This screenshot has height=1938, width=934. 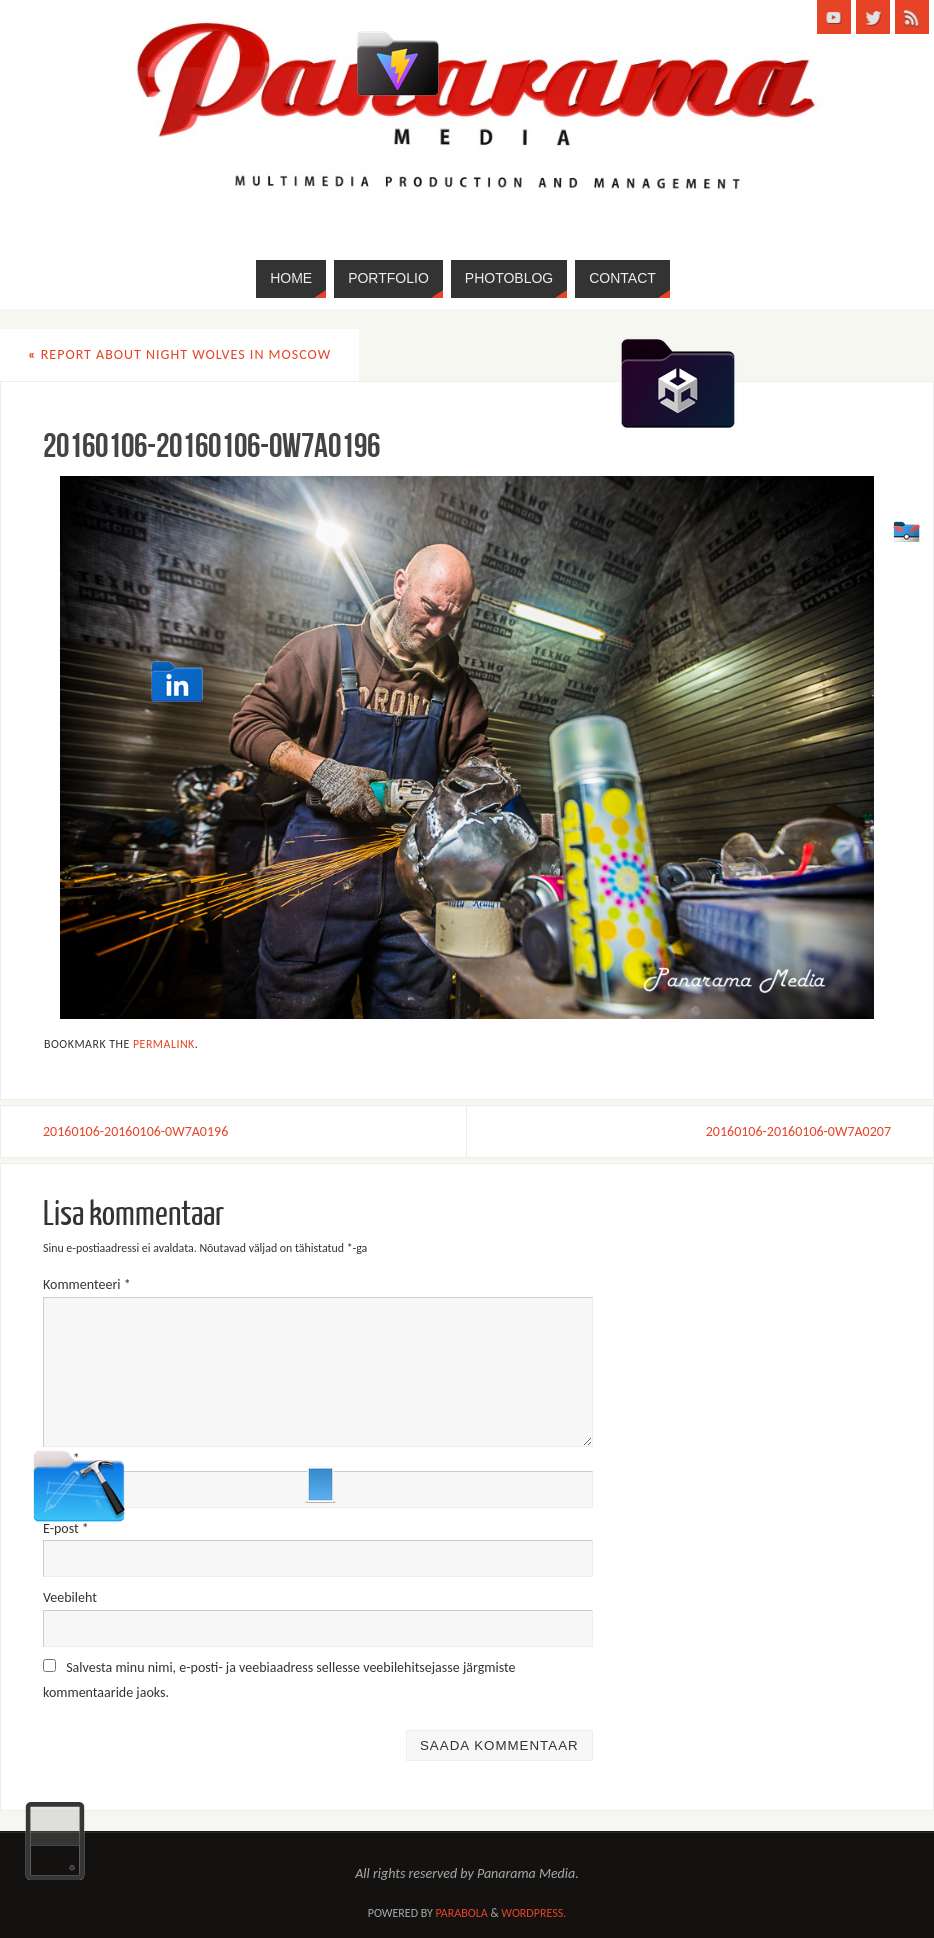 What do you see at coordinates (320, 1484) in the screenshot?
I see `iPad Pro with cellular connectivity` at bounding box center [320, 1484].